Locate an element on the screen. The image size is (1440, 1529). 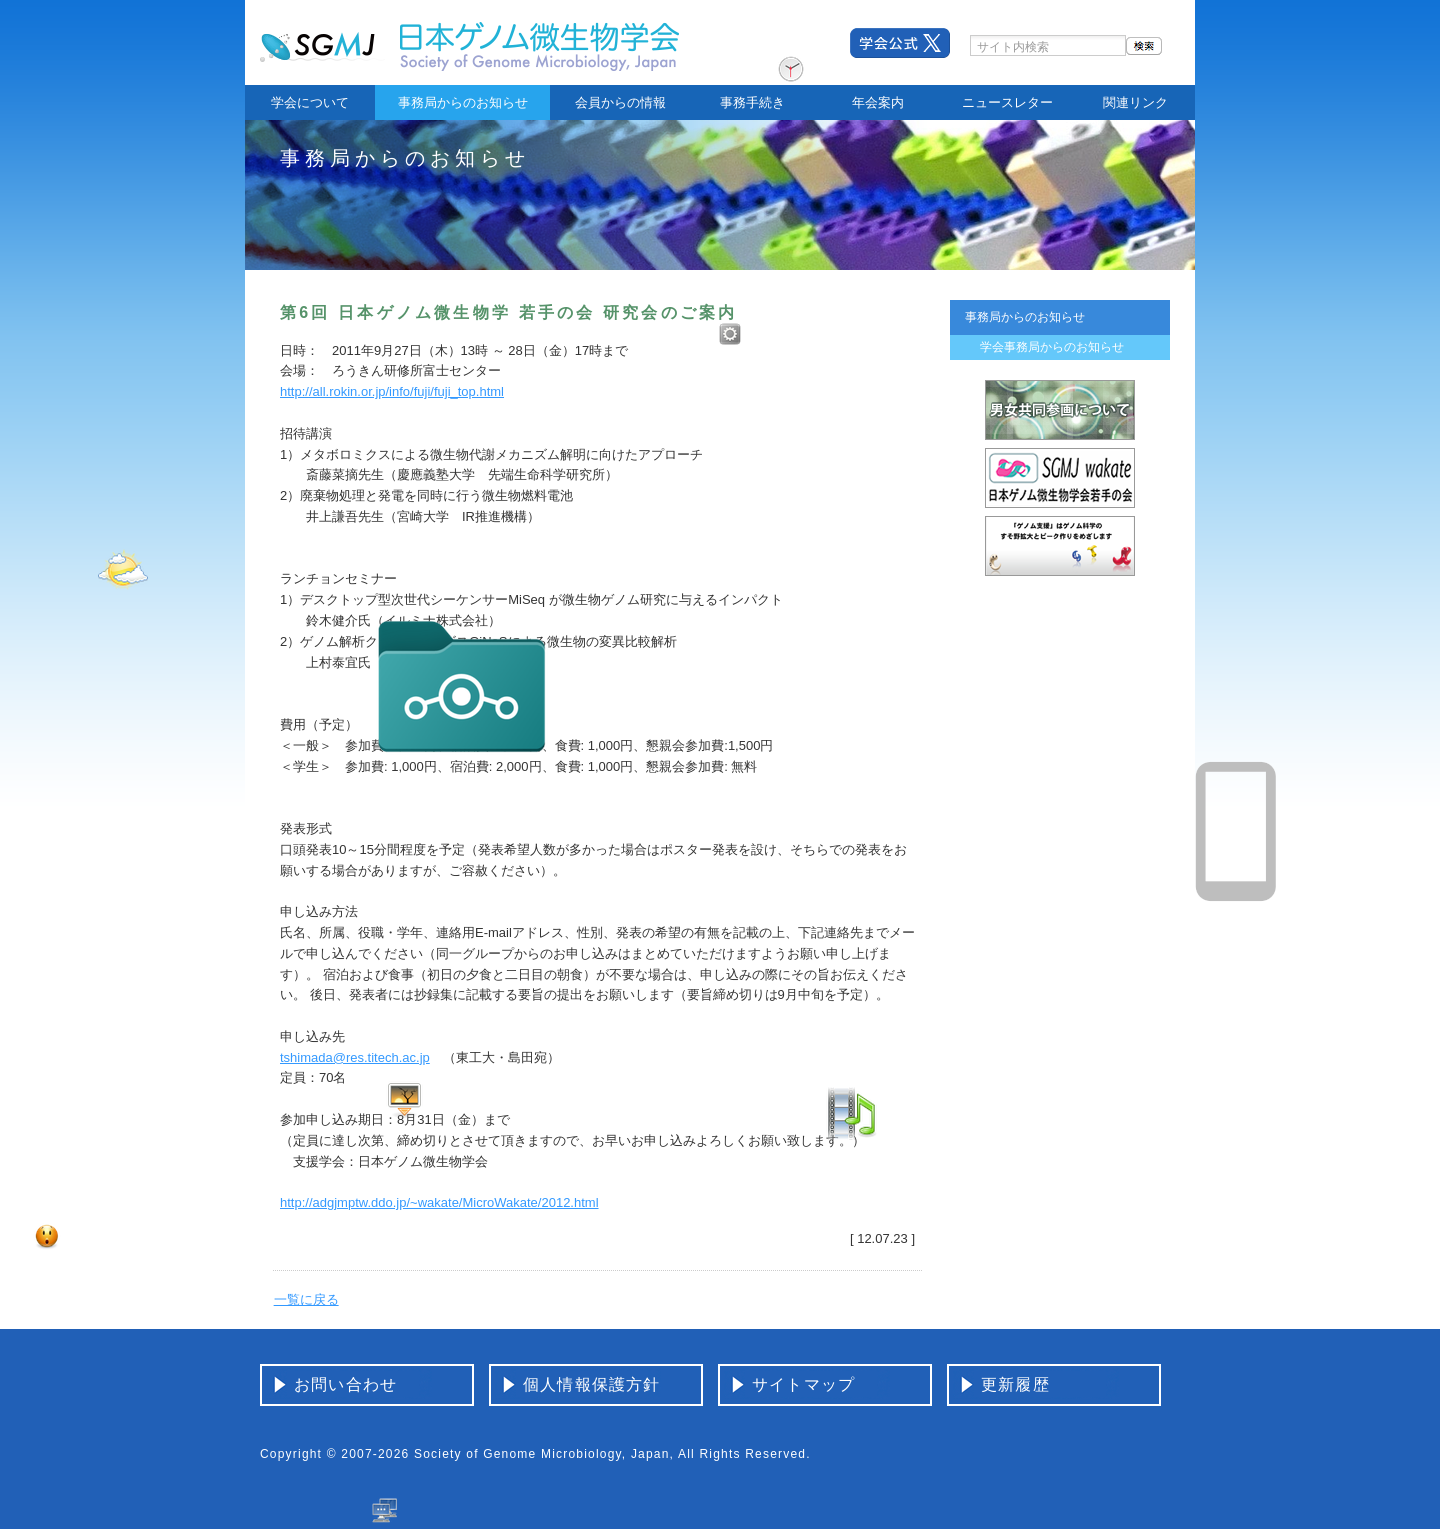
open LineageOS system folder is located at coordinates (461, 691).